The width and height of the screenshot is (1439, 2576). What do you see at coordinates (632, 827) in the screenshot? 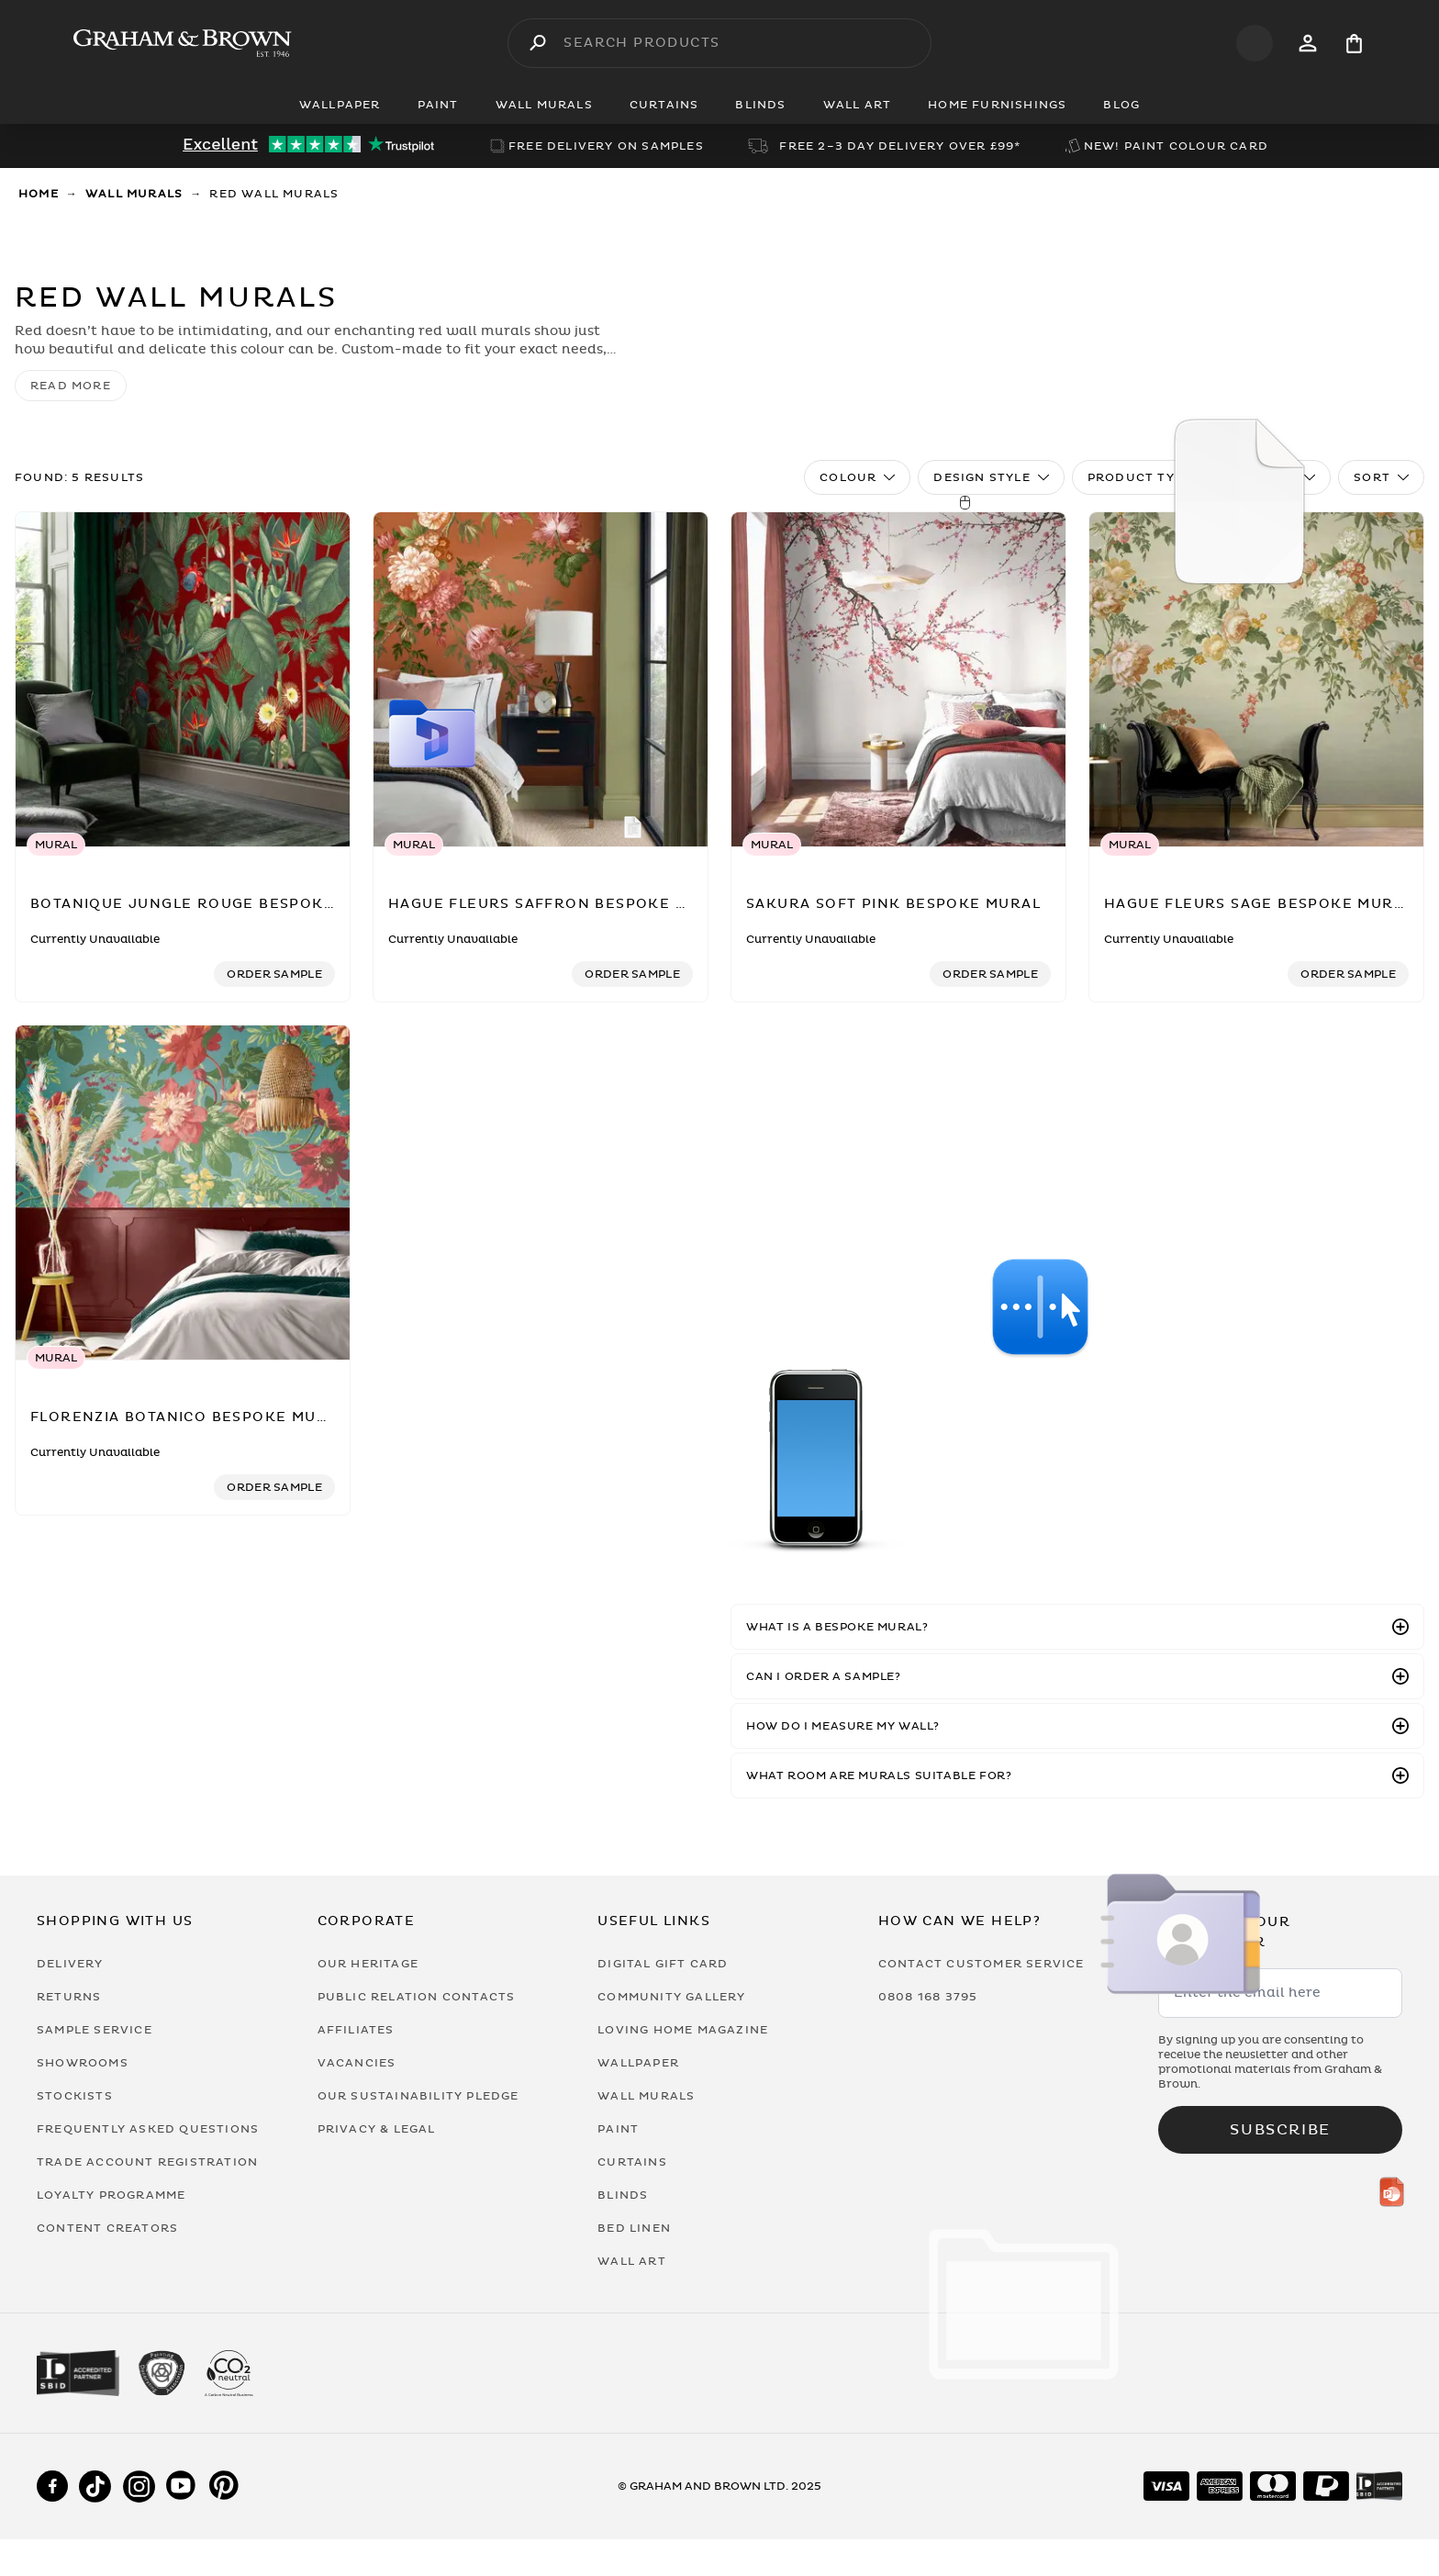
I see `a text document file preview` at bounding box center [632, 827].